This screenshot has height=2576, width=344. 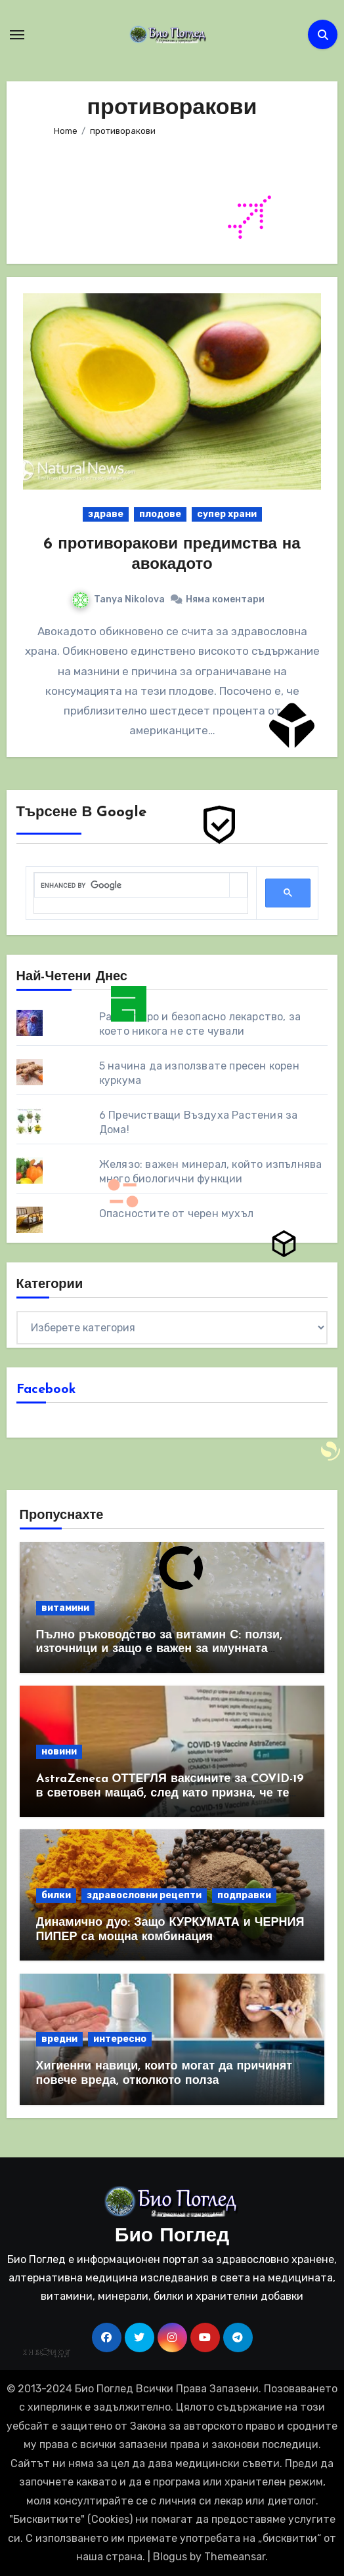 What do you see at coordinates (123, 1193) in the screenshot?
I see `adjust audio equalizer settings` at bounding box center [123, 1193].